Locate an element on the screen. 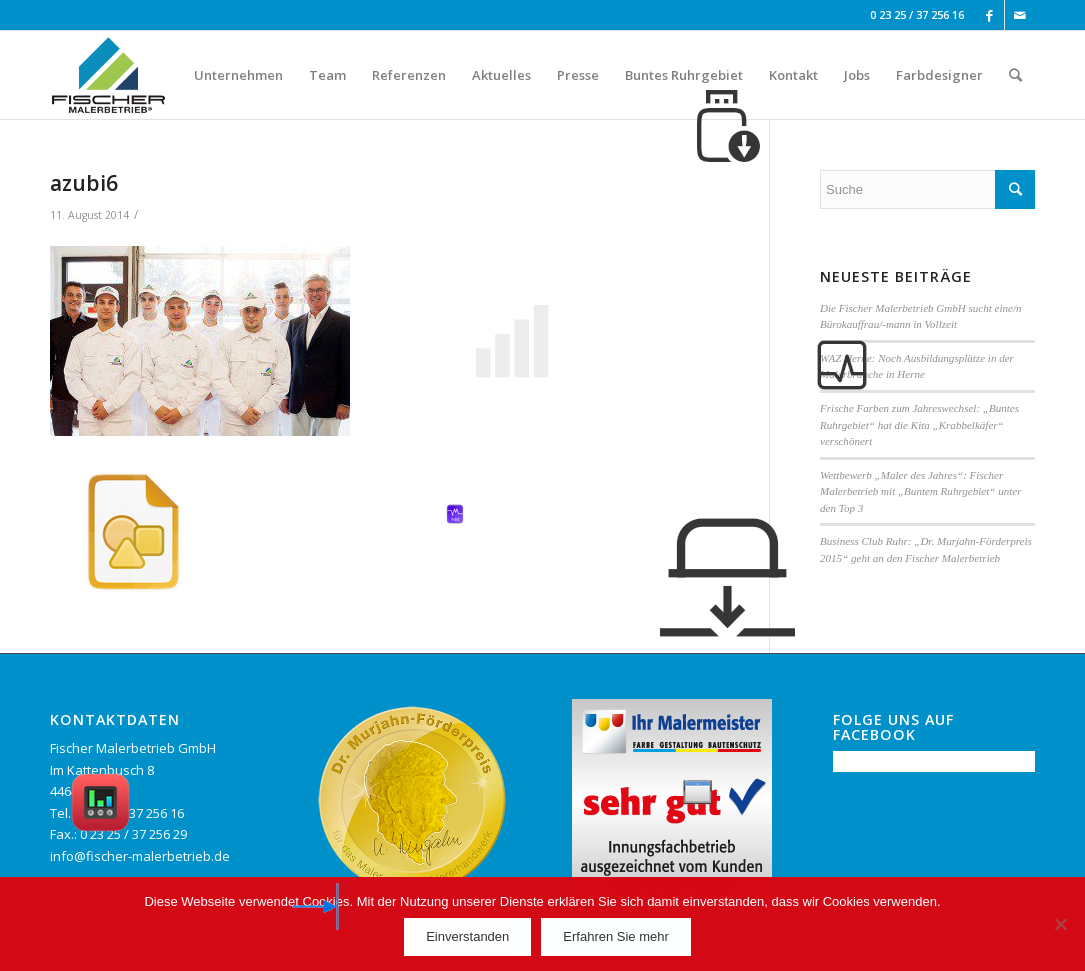 This screenshot has width=1085, height=971. open a vector graphics document is located at coordinates (133, 531).